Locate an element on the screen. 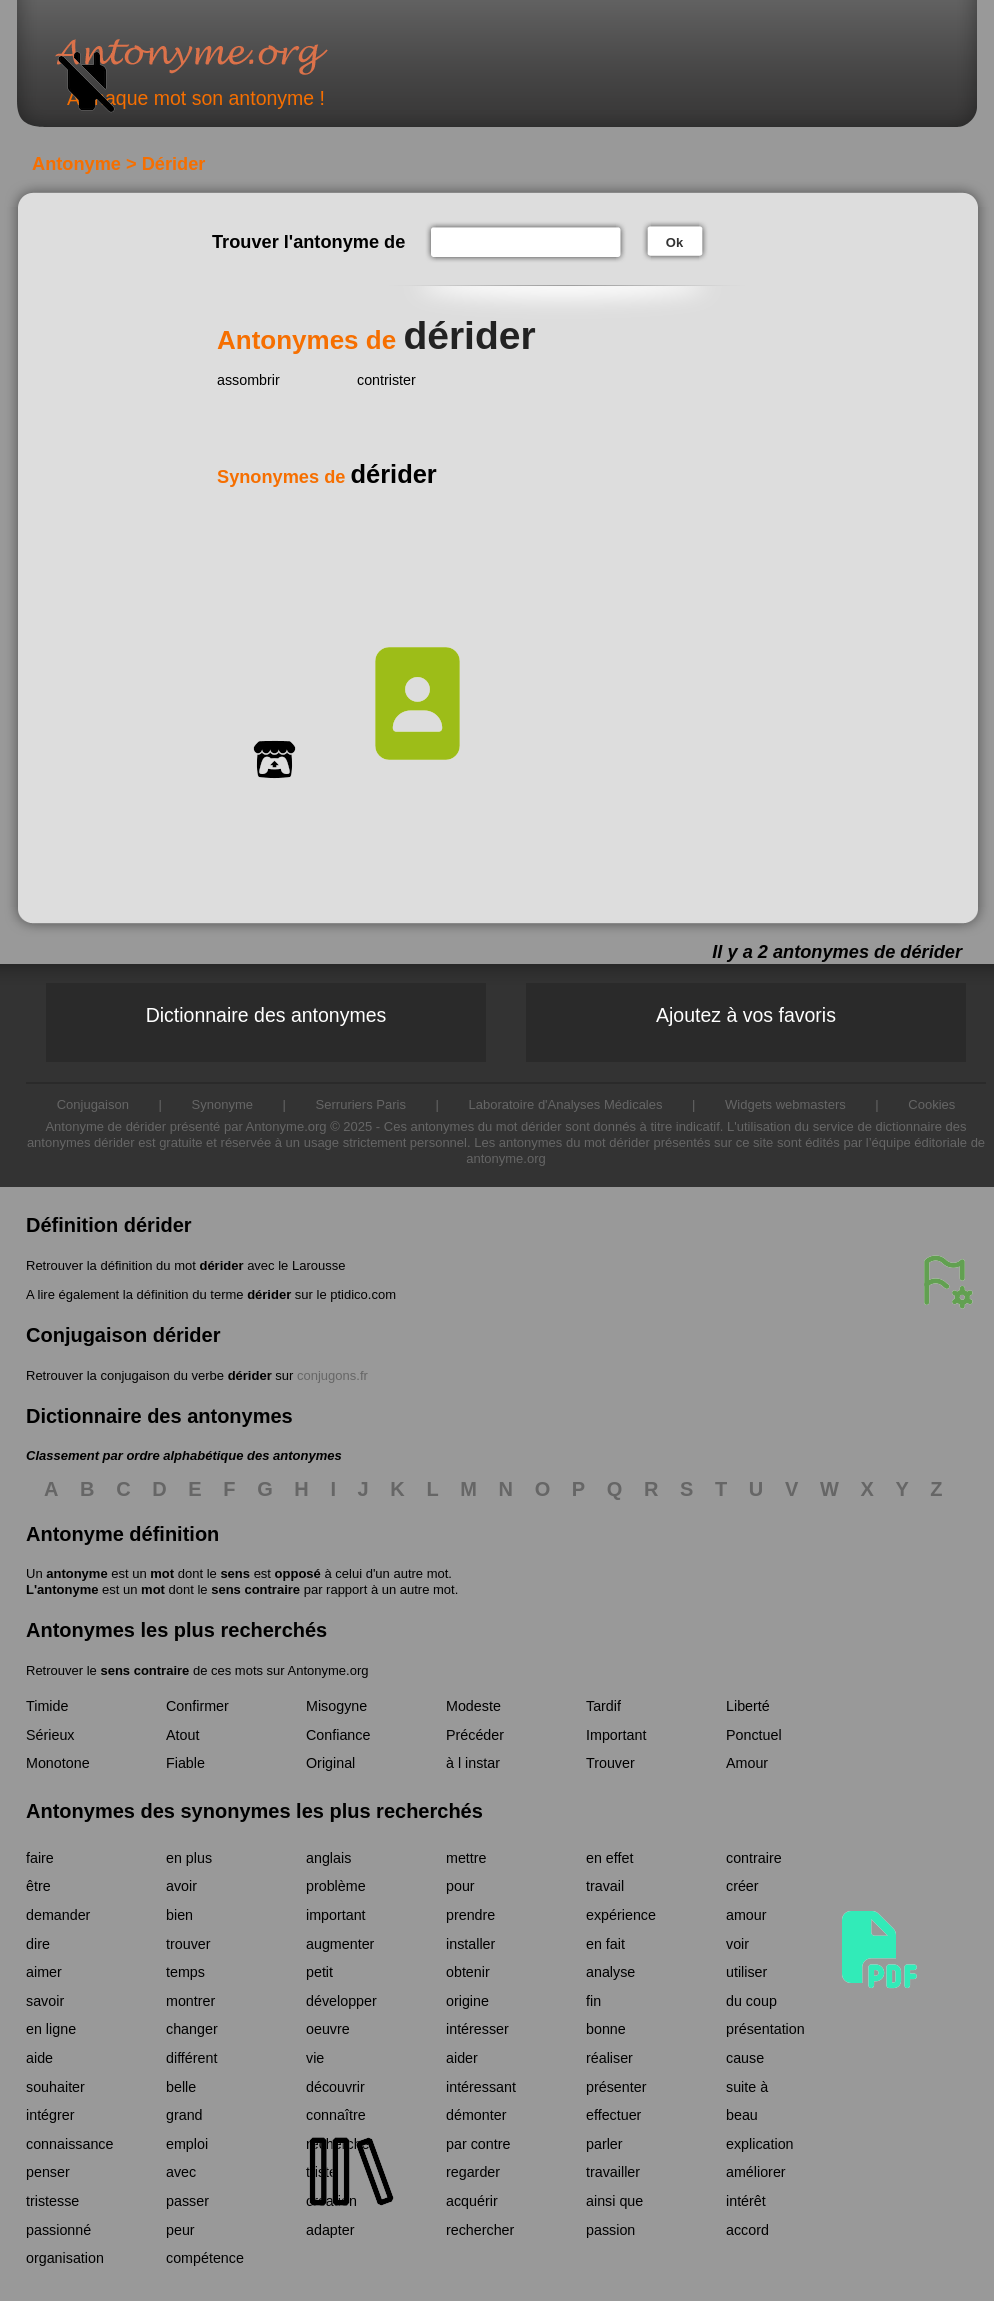  view user profile is located at coordinates (417, 703).